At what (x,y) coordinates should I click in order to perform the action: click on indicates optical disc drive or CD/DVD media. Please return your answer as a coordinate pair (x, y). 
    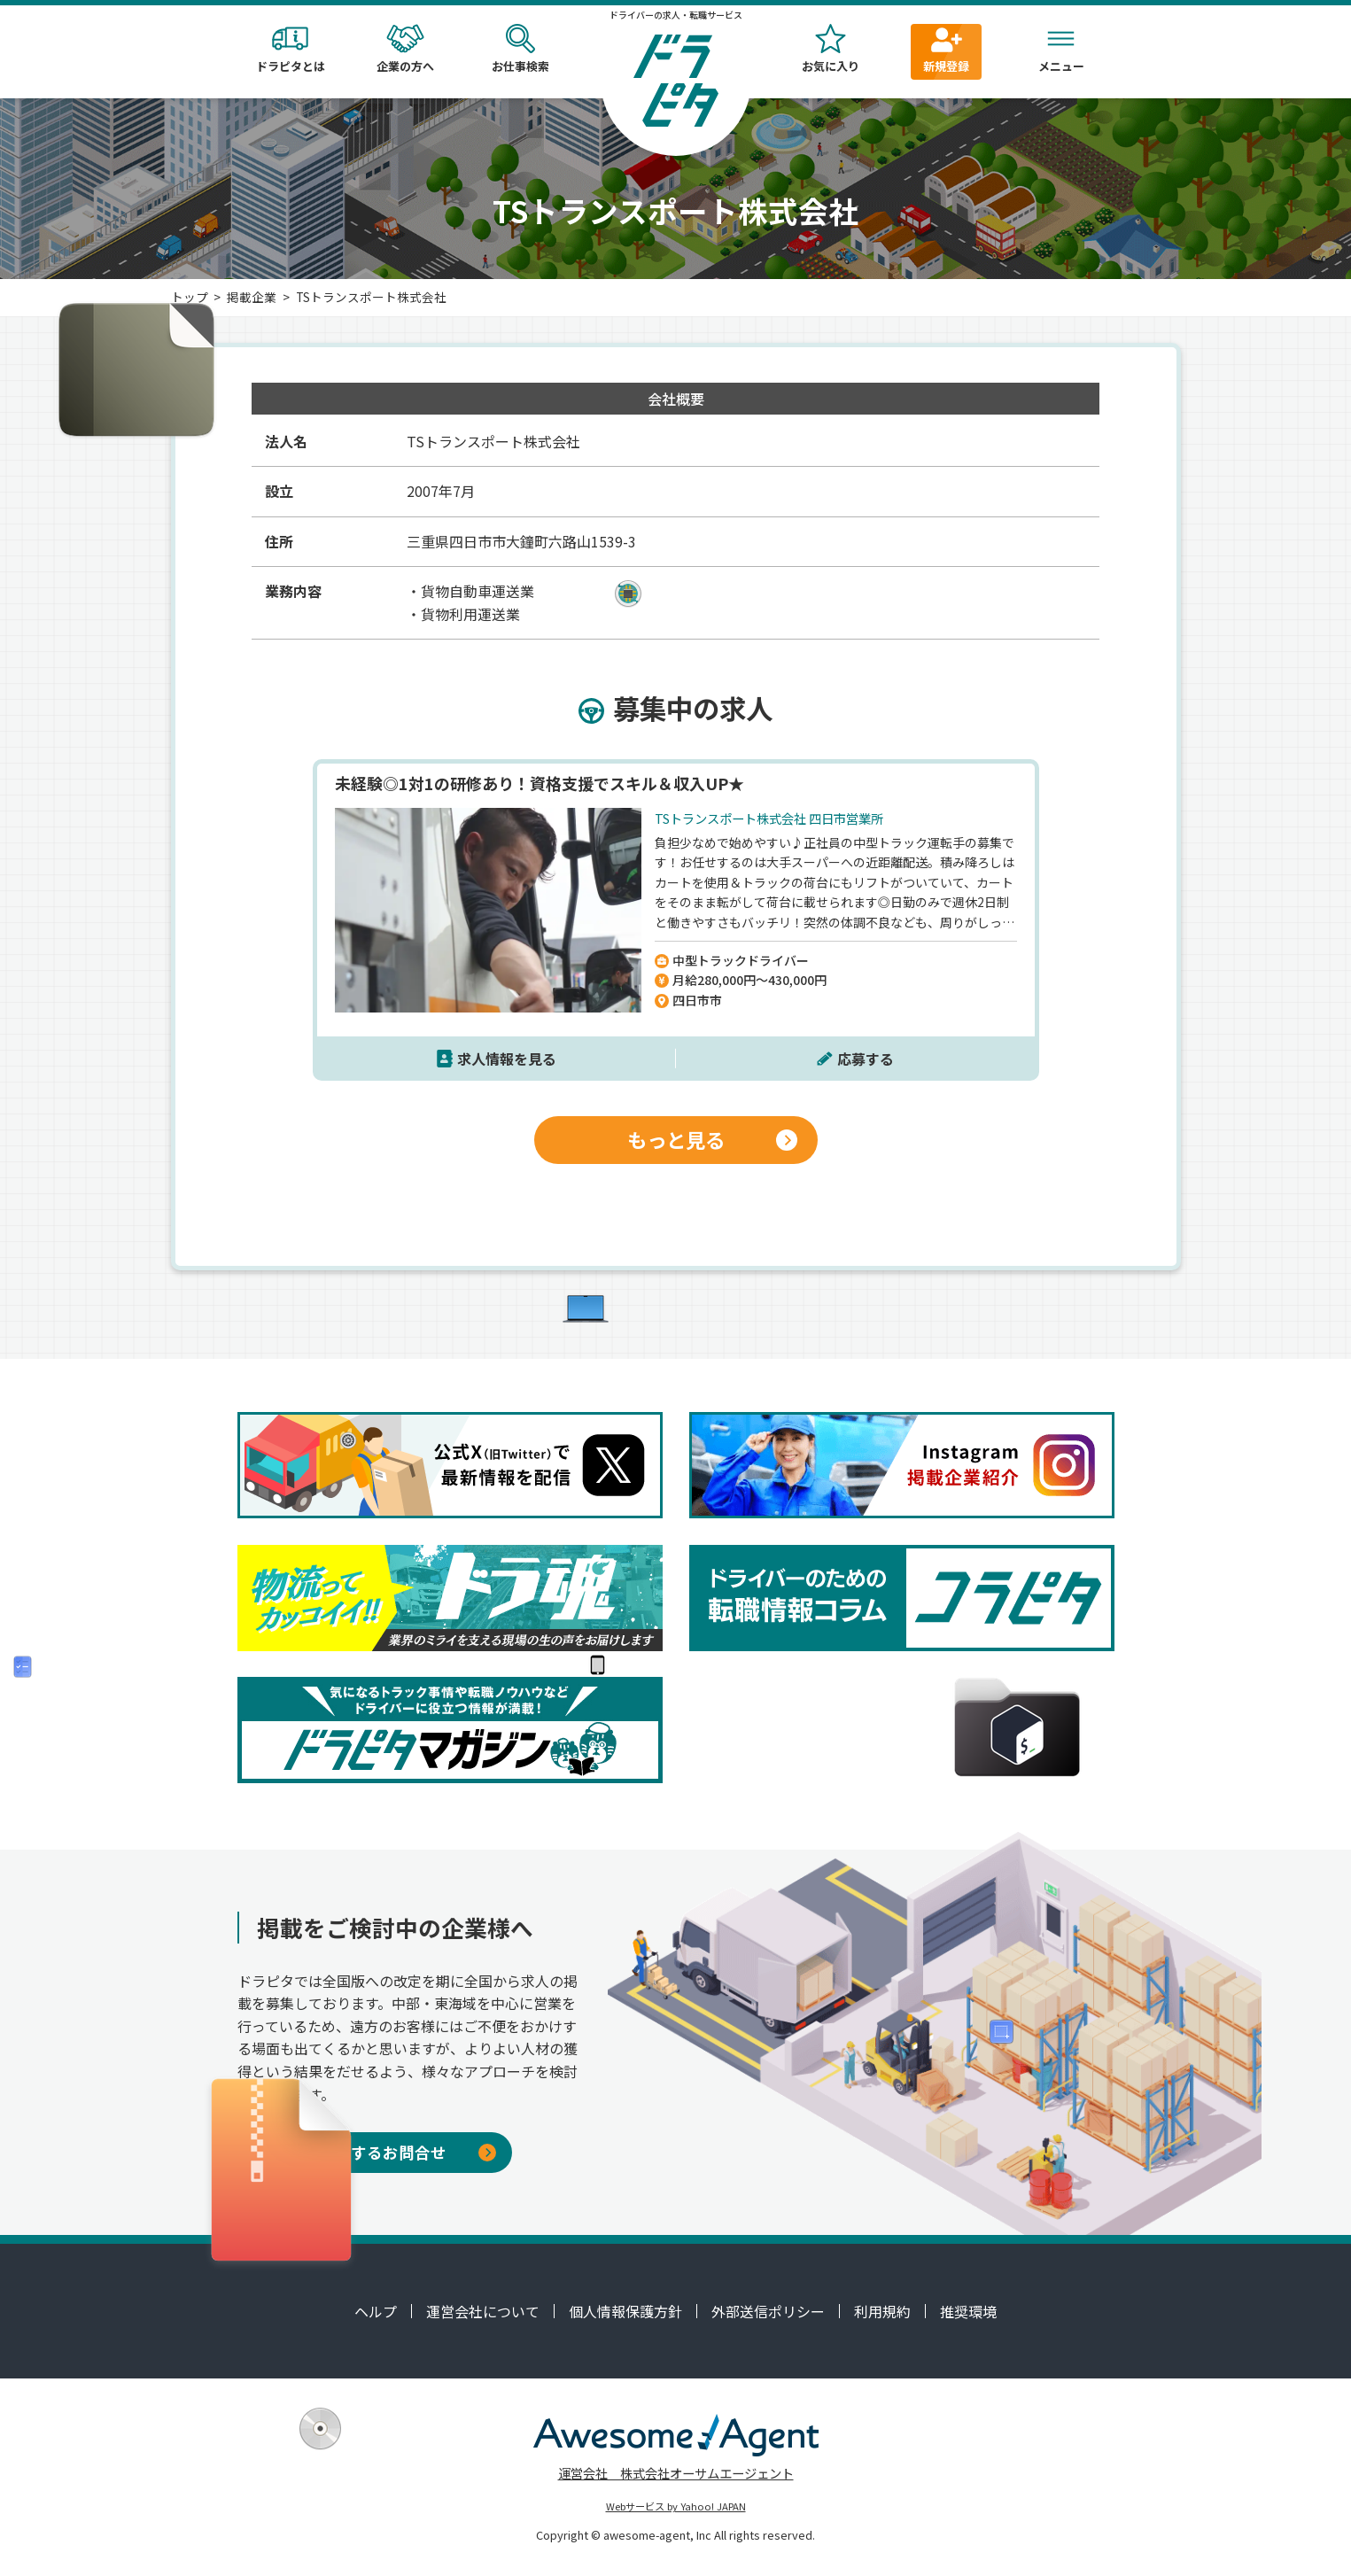
    Looking at the image, I should click on (320, 2428).